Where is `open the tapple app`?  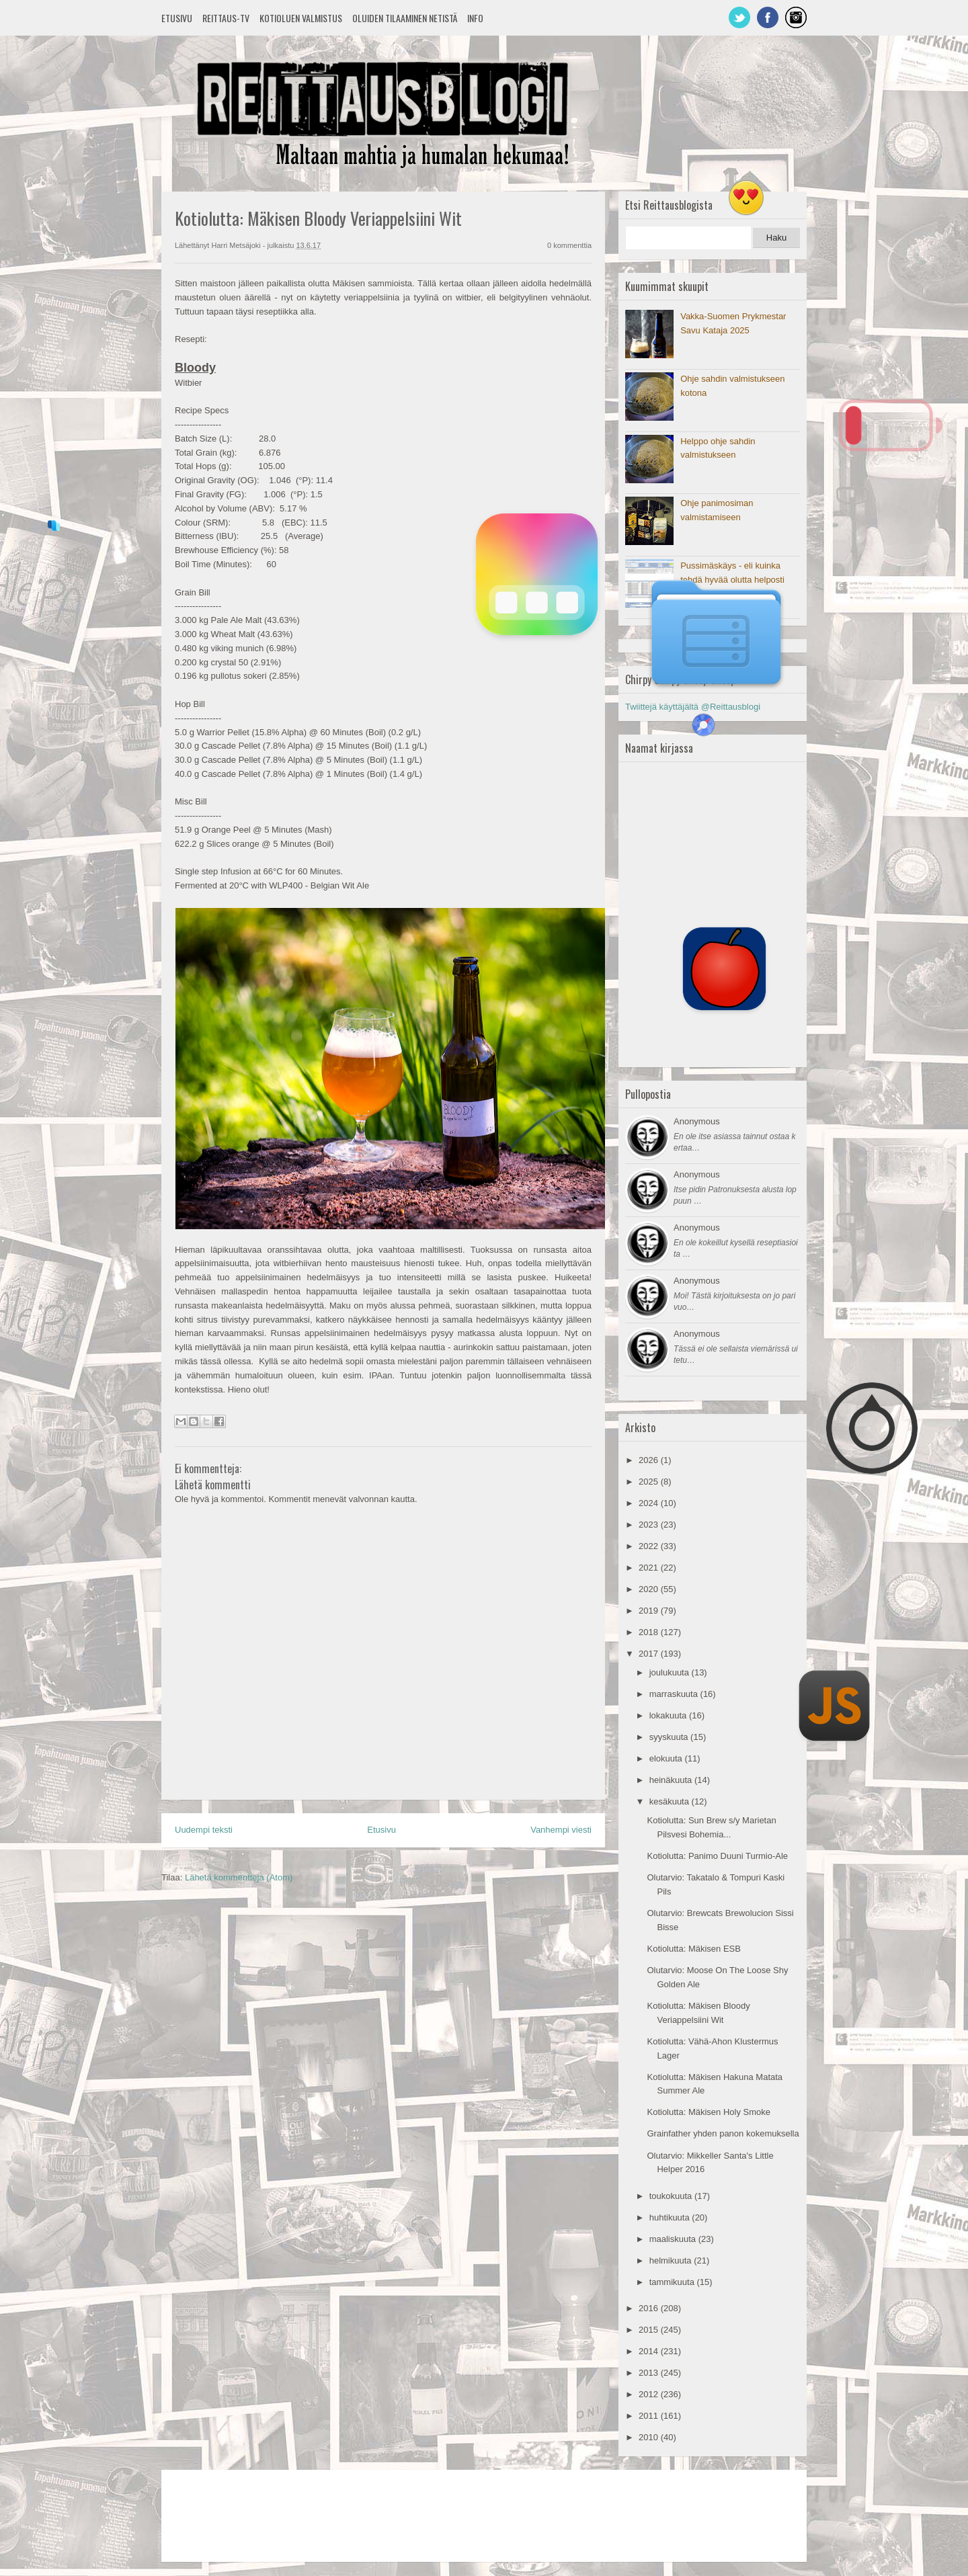 open the tapple app is located at coordinates (724, 968).